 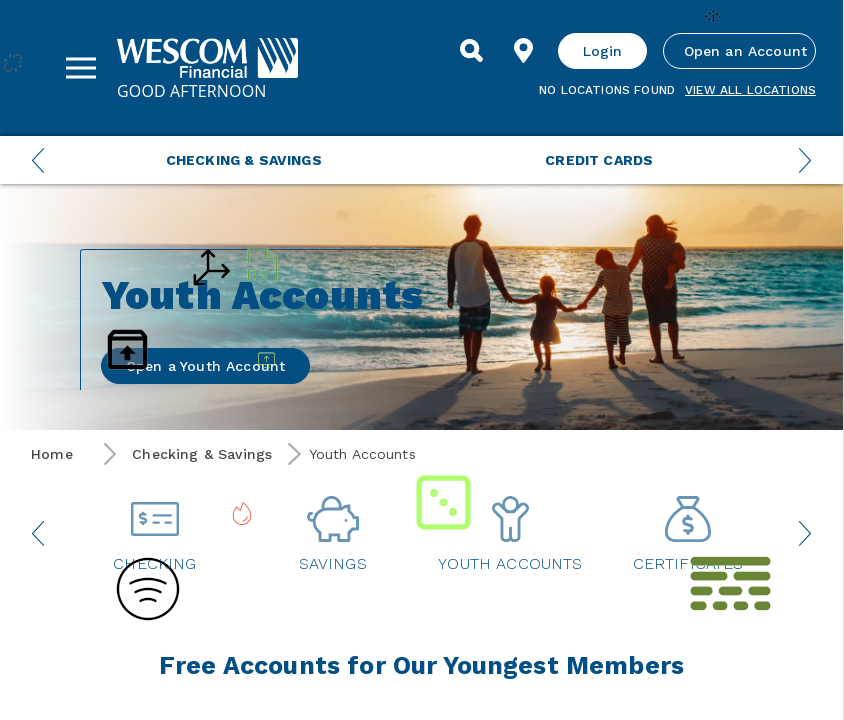 What do you see at coordinates (13, 63) in the screenshot?
I see `unlink or disconnect items` at bounding box center [13, 63].